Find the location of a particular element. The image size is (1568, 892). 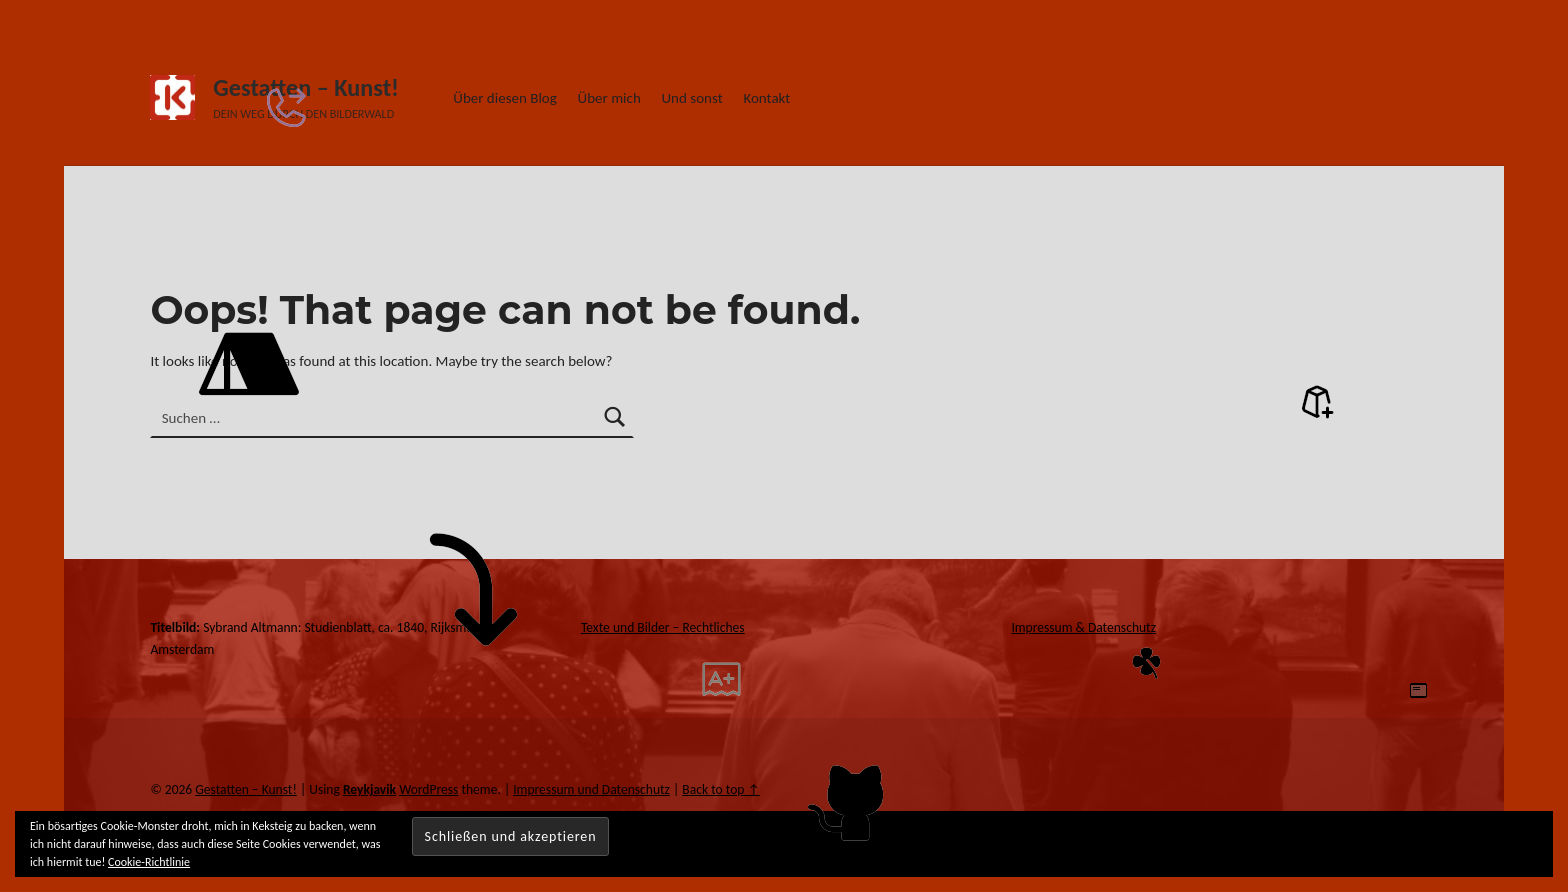

view featured playlist is located at coordinates (1418, 690).